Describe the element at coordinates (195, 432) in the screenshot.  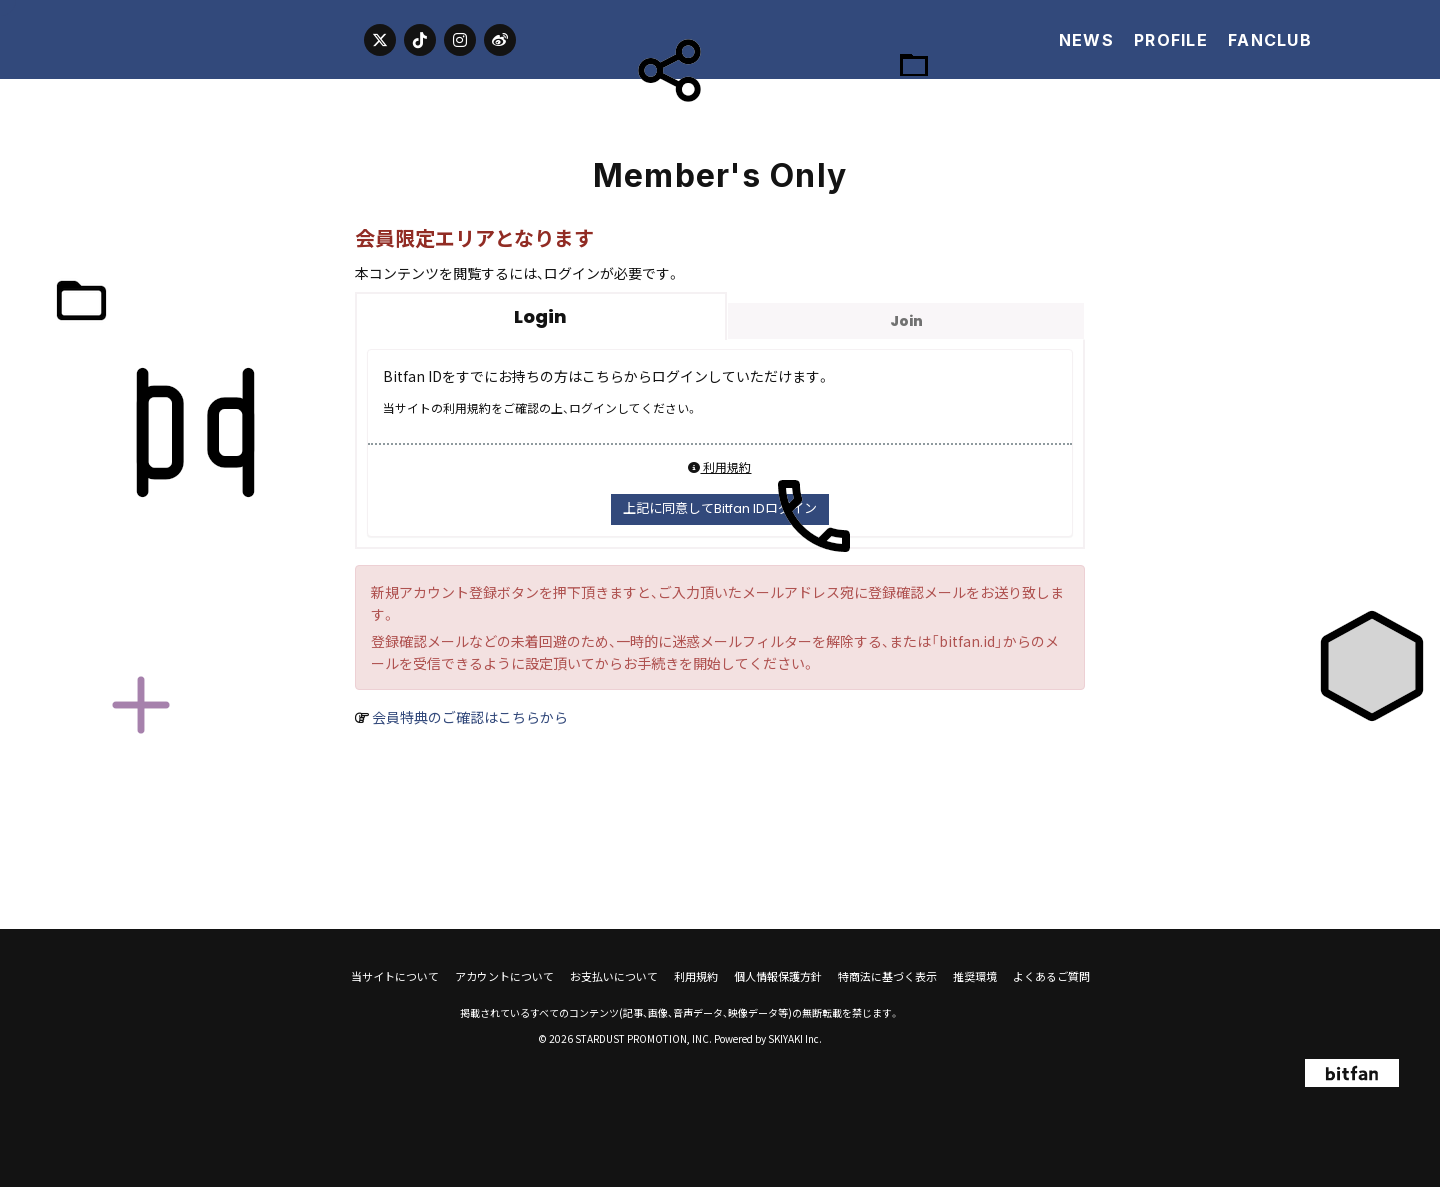
I see `distribute elements with equal horizontal spacing` at that location.